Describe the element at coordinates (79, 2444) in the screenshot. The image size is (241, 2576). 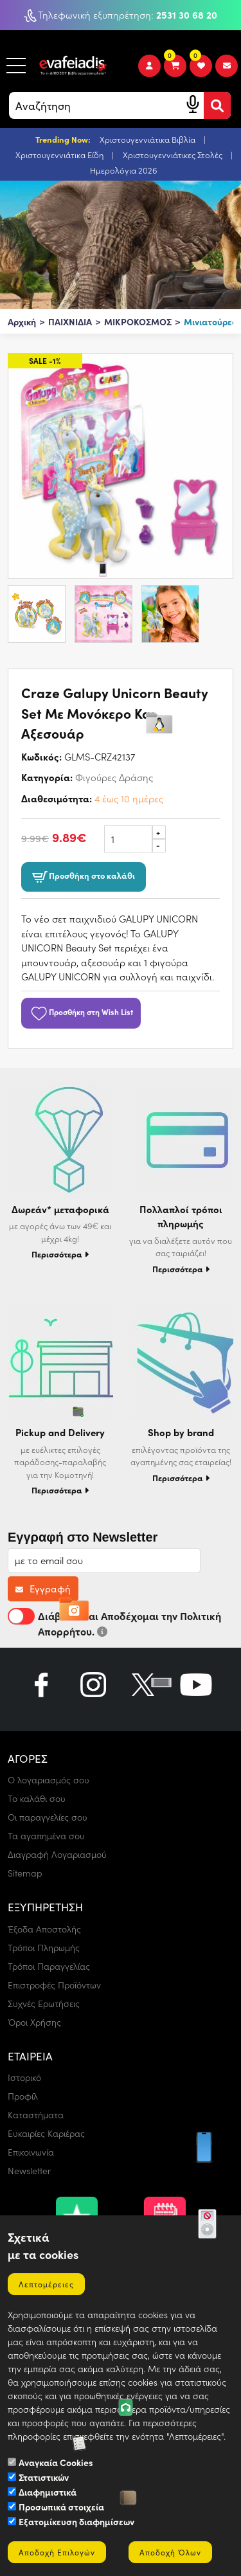
I see `open reminders preferences` at that location.